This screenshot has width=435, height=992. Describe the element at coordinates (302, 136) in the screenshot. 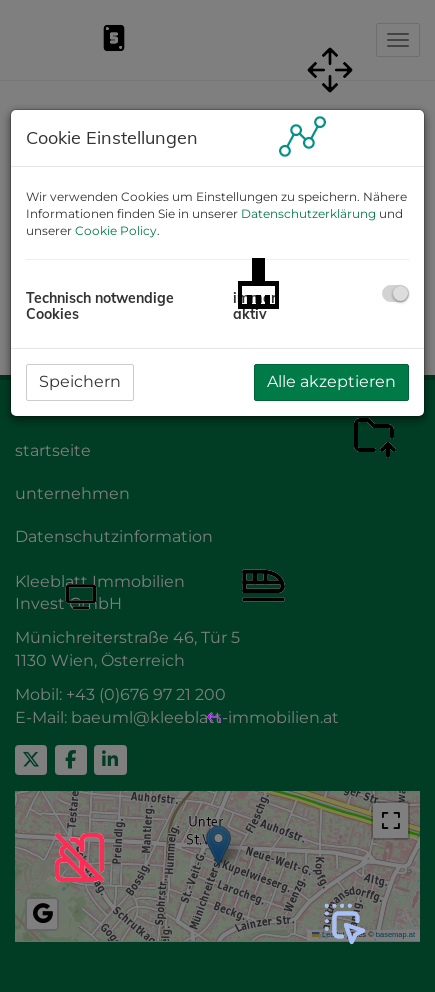

I see `view connected data points or nodes` at that location.